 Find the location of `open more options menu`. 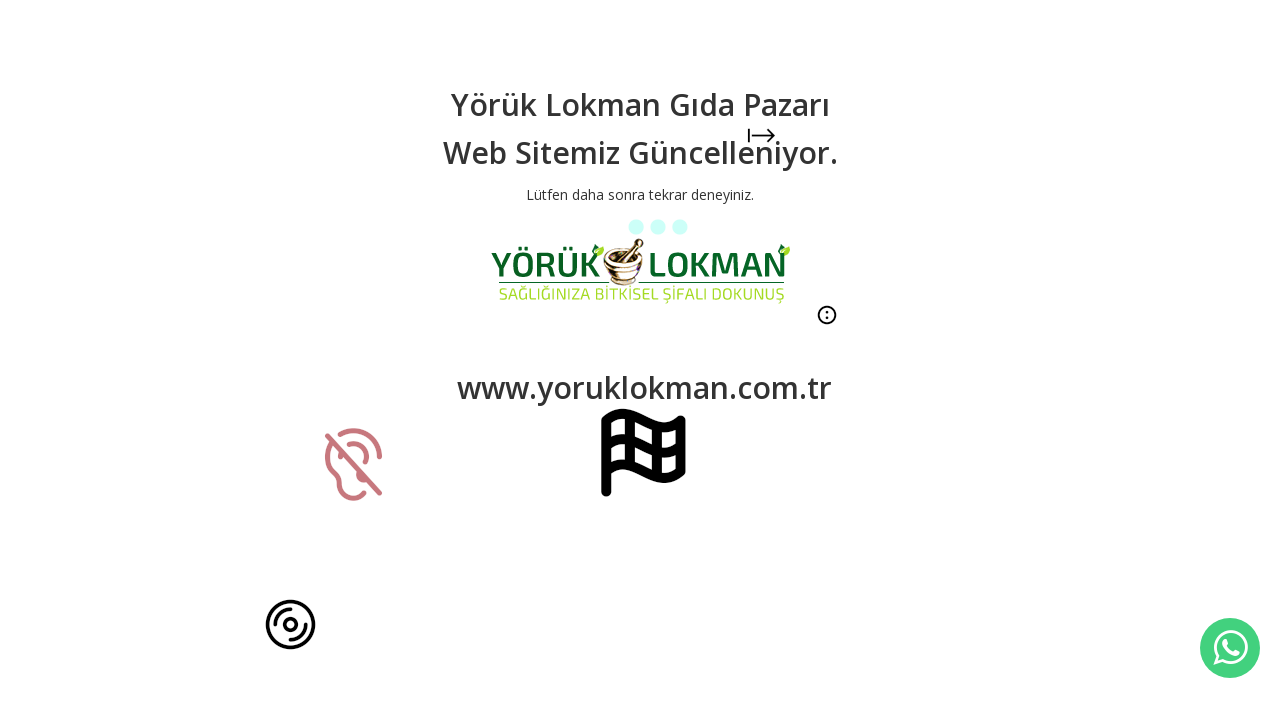

open more options menu is located at coordinates (827, 315).